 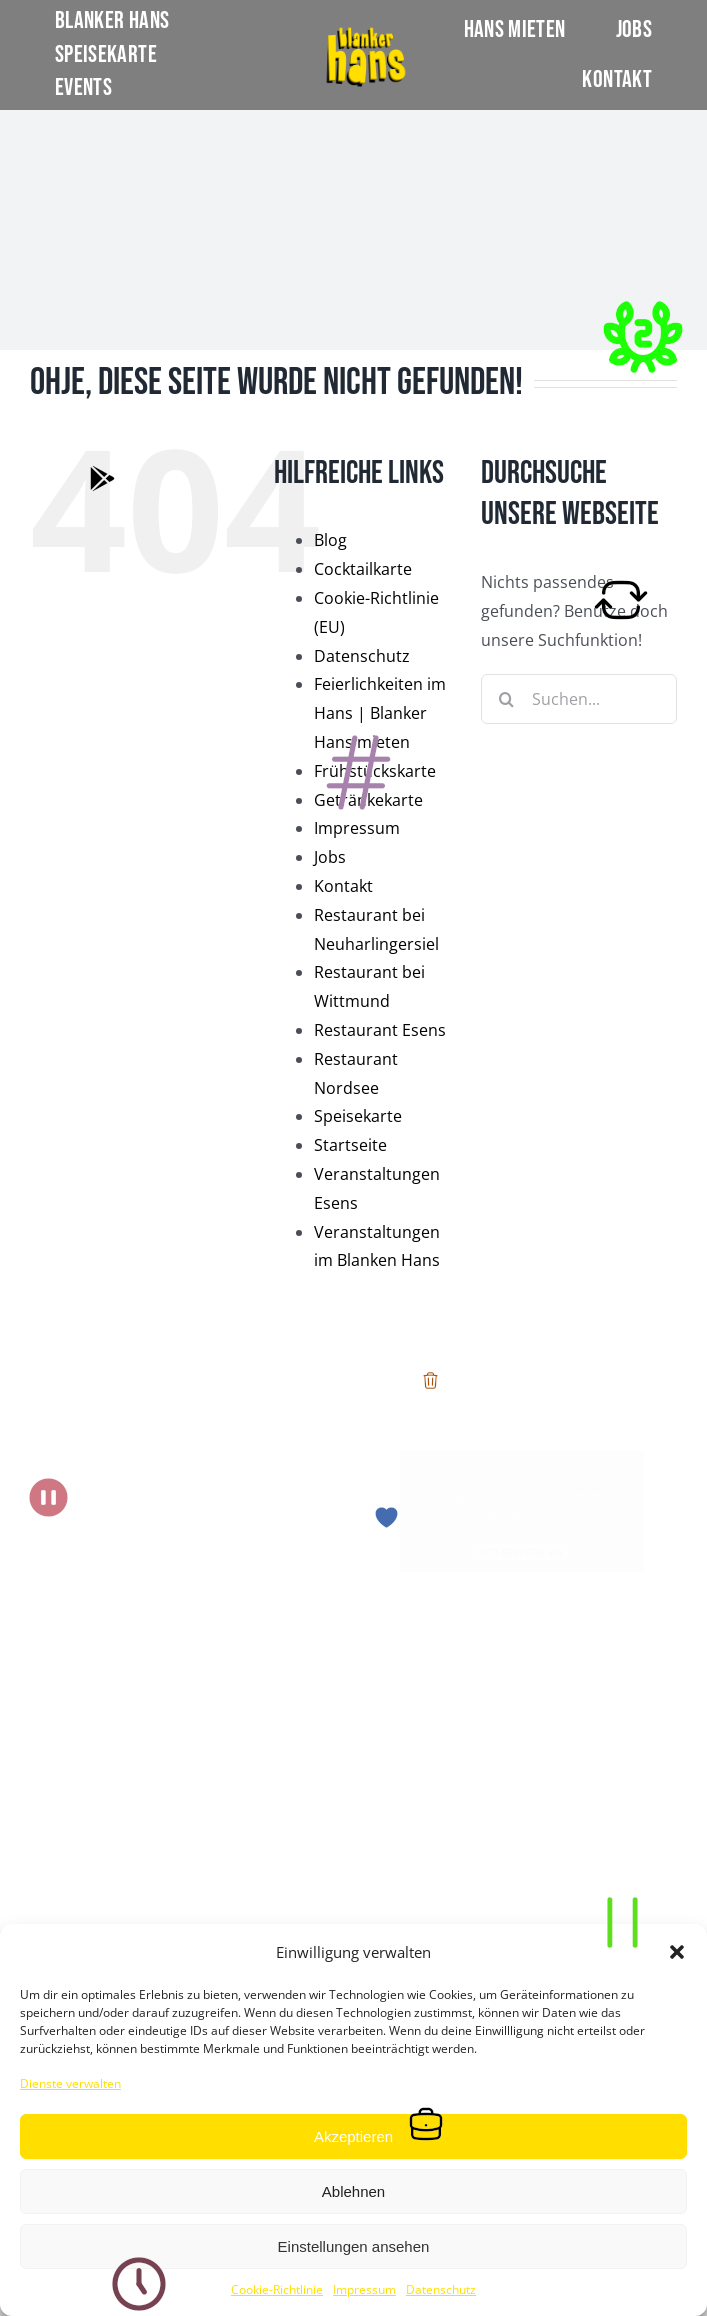 I want to click on view current time, so click(x=139, y=2284).